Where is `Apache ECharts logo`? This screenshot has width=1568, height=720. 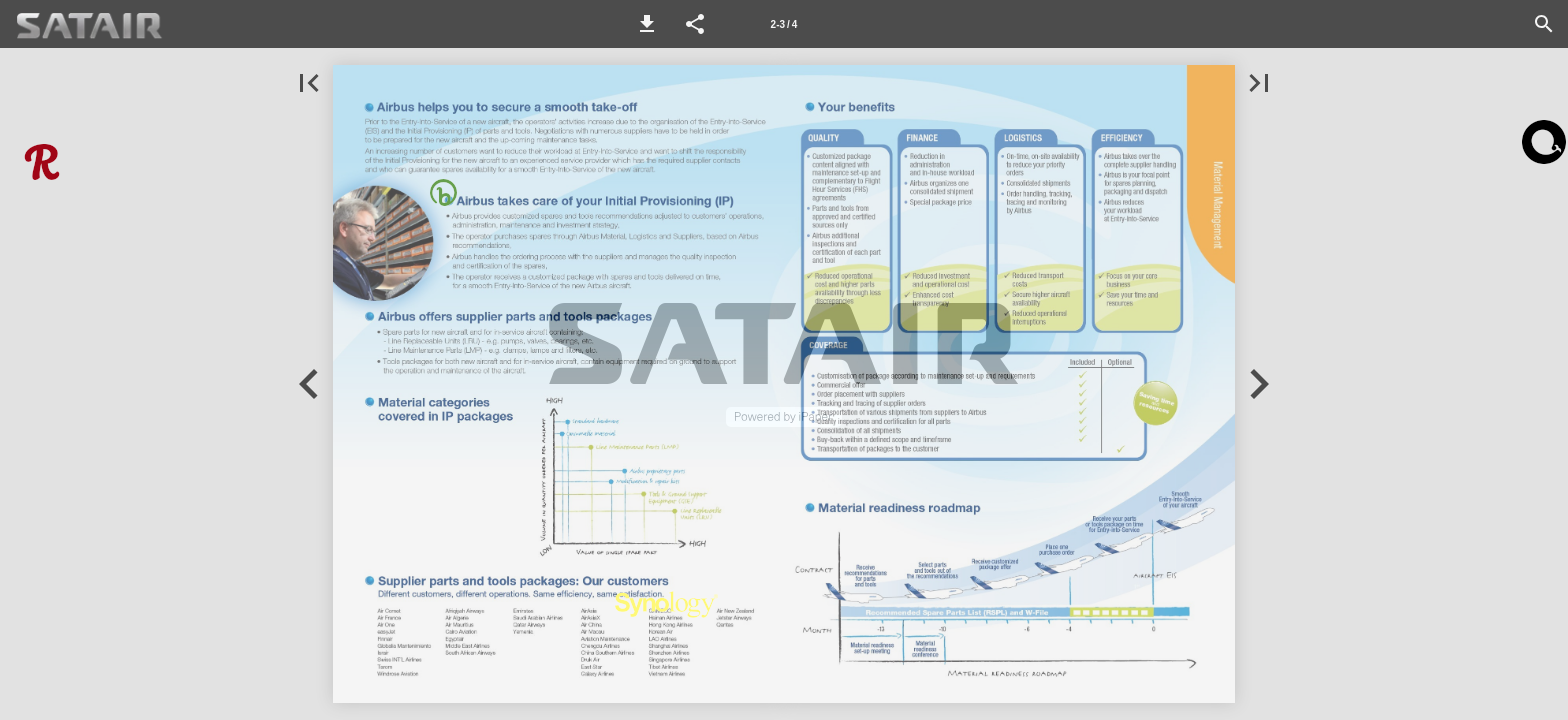
Apache ECharts logo is located at coordinates (1544, 142).